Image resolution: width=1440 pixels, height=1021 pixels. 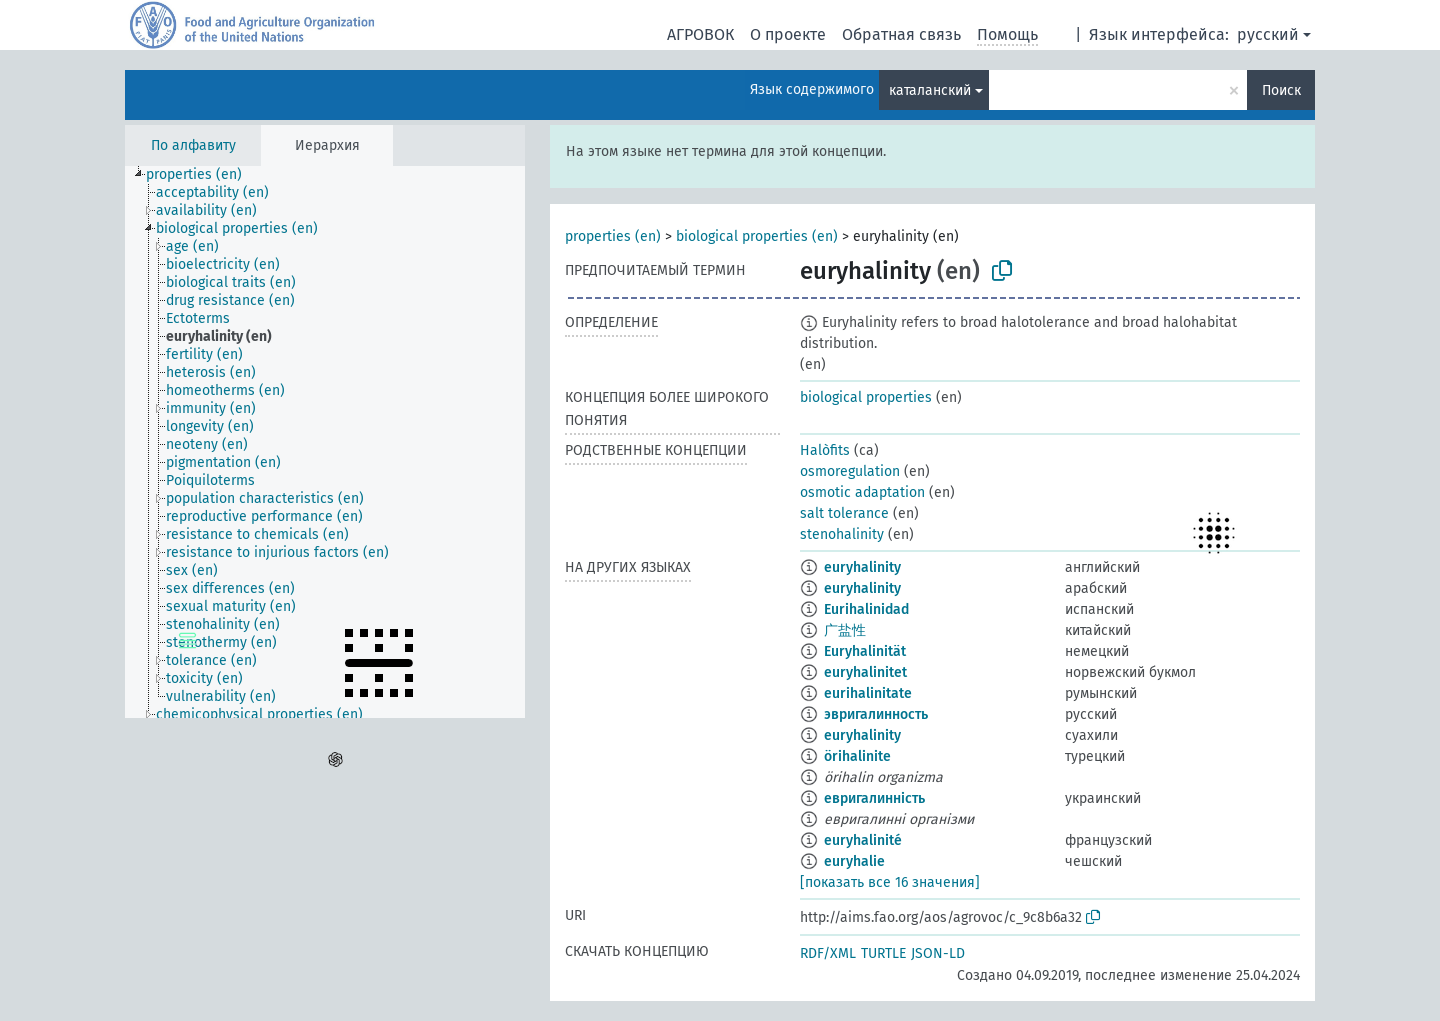 I want to click on view a playlist or media queue, so click(x=187, y=640).